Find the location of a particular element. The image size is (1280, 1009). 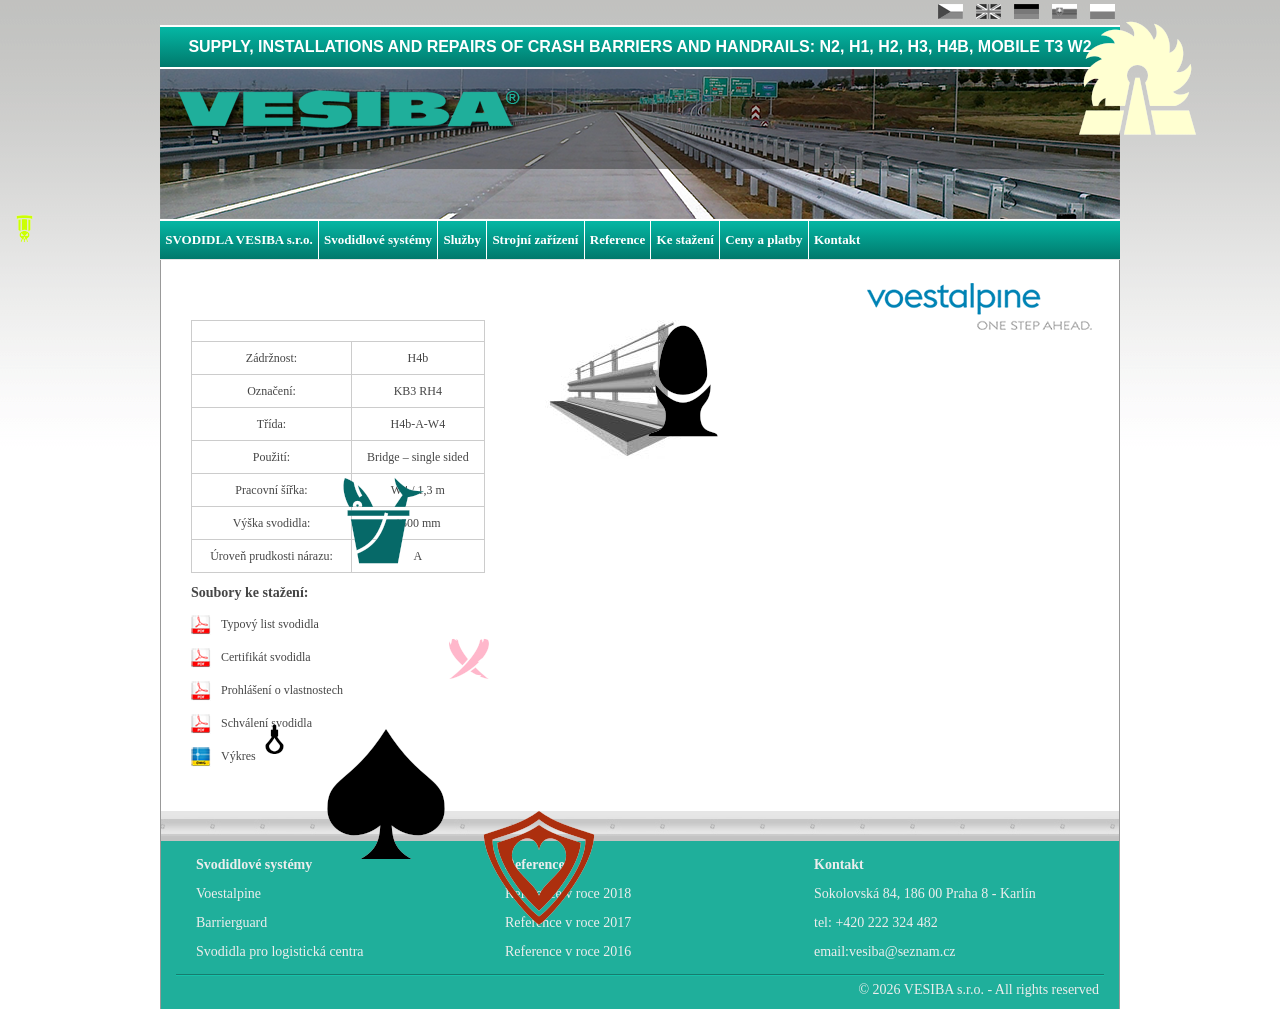

view your fishing inventory or catch is located at coordinates (378, 520).